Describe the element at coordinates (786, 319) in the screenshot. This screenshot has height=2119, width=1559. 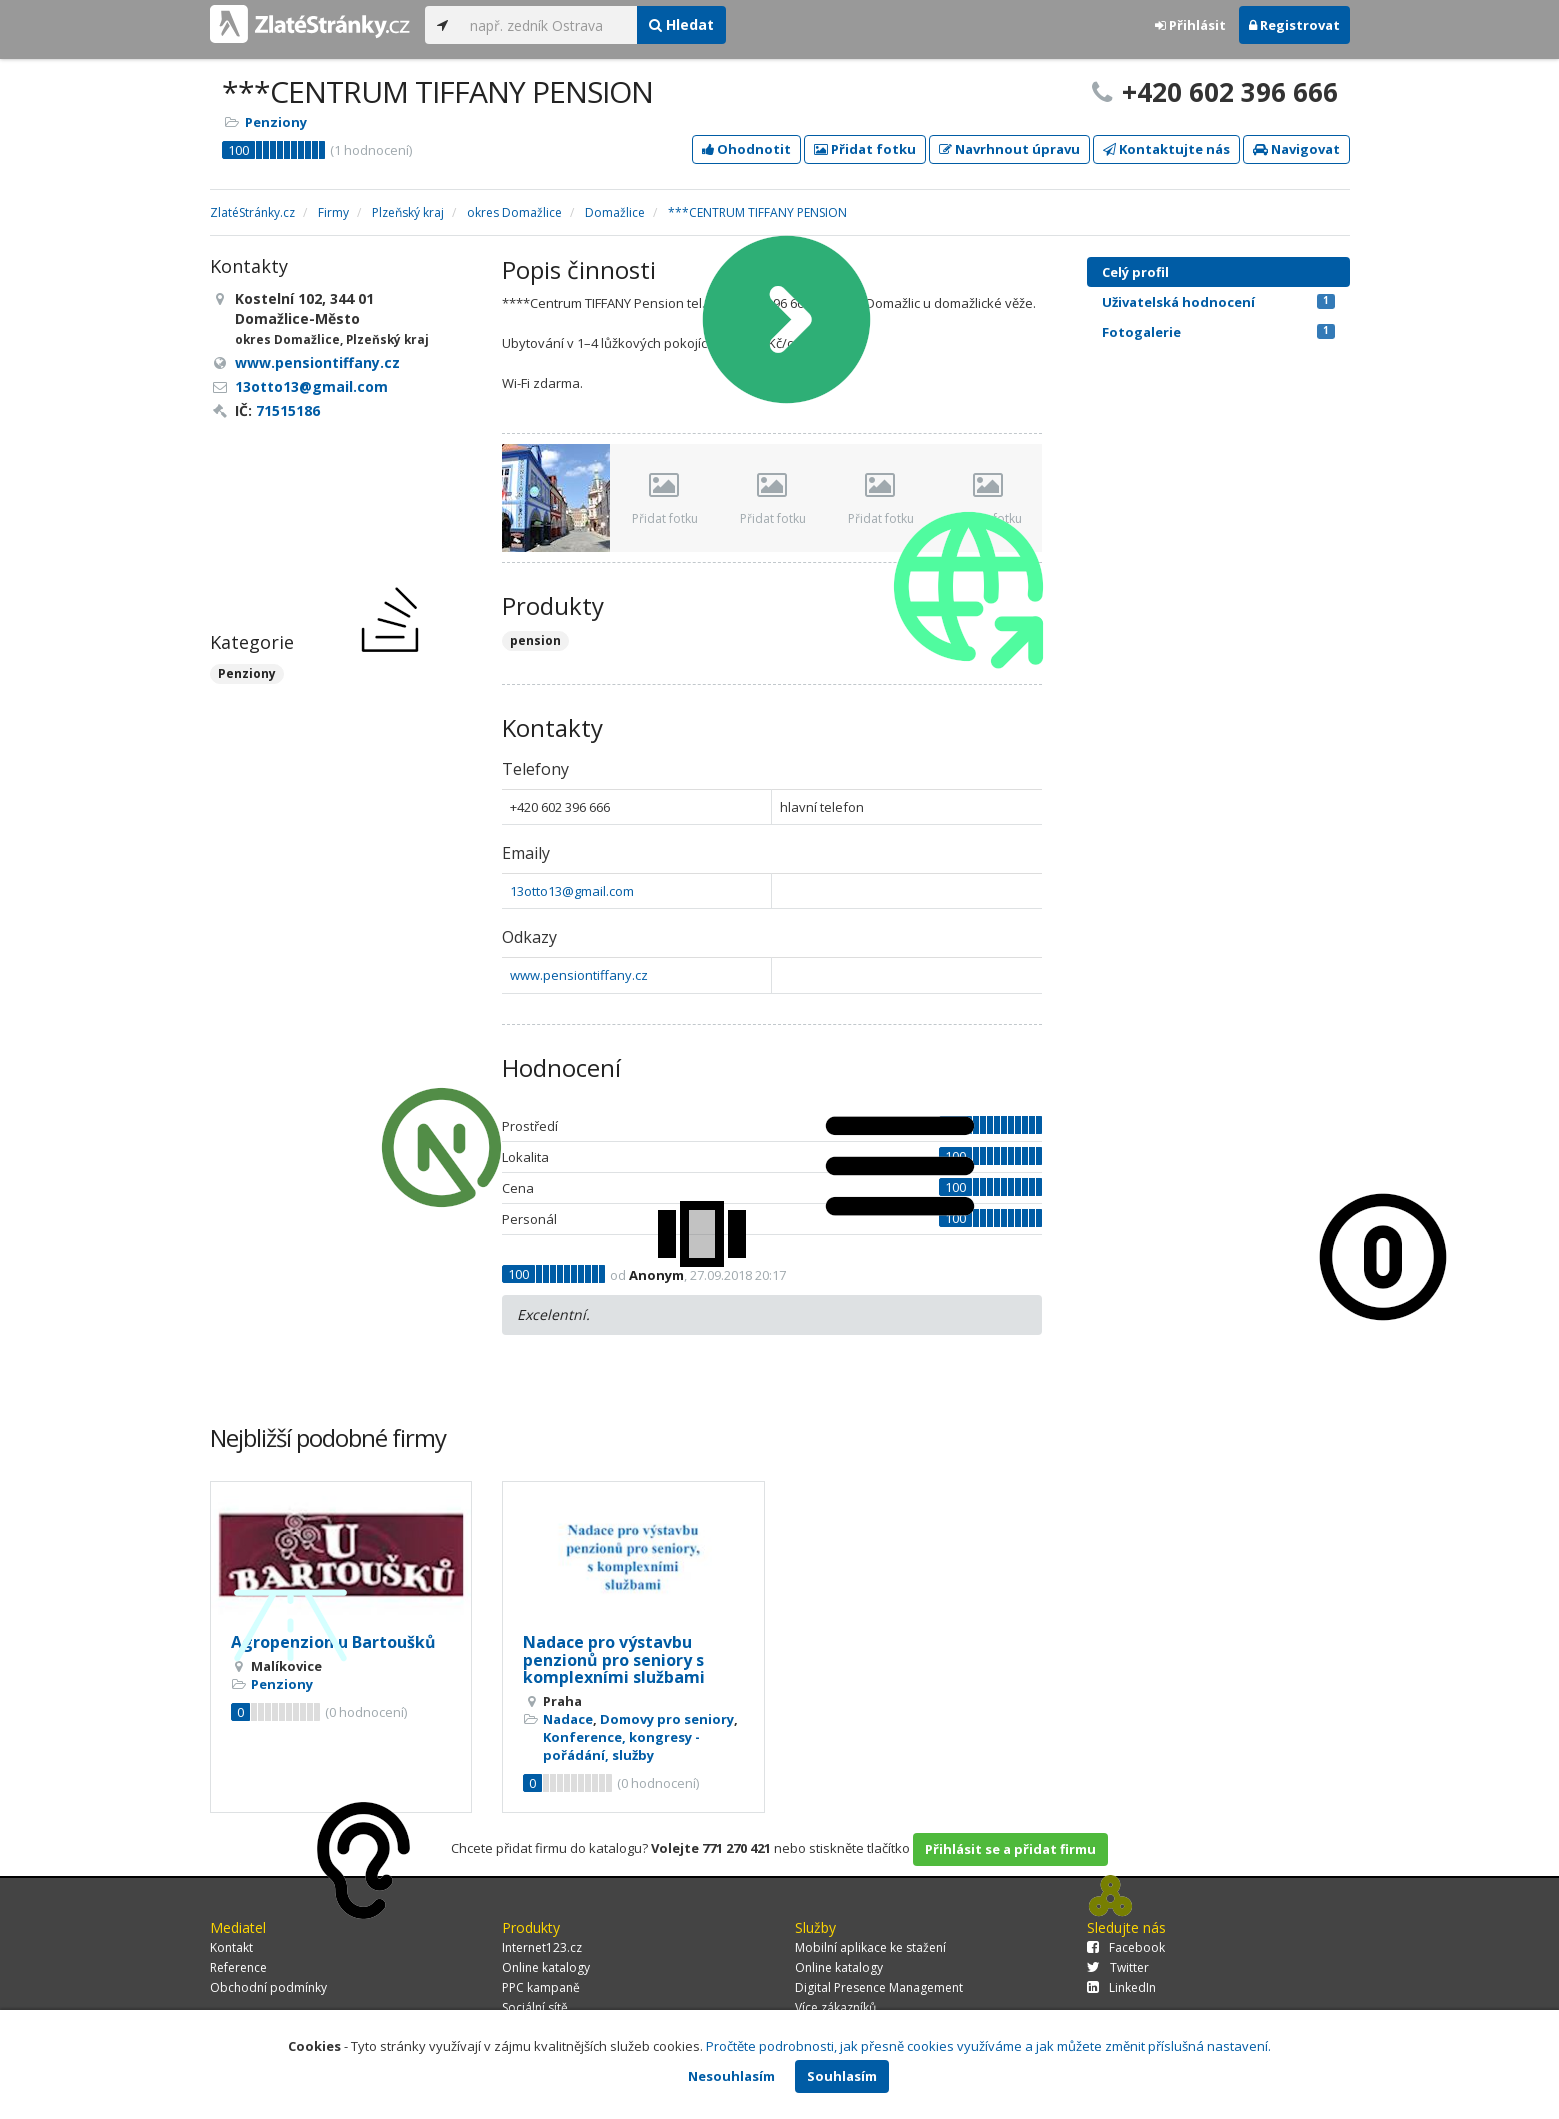
I see `go to next item or page` at that location.